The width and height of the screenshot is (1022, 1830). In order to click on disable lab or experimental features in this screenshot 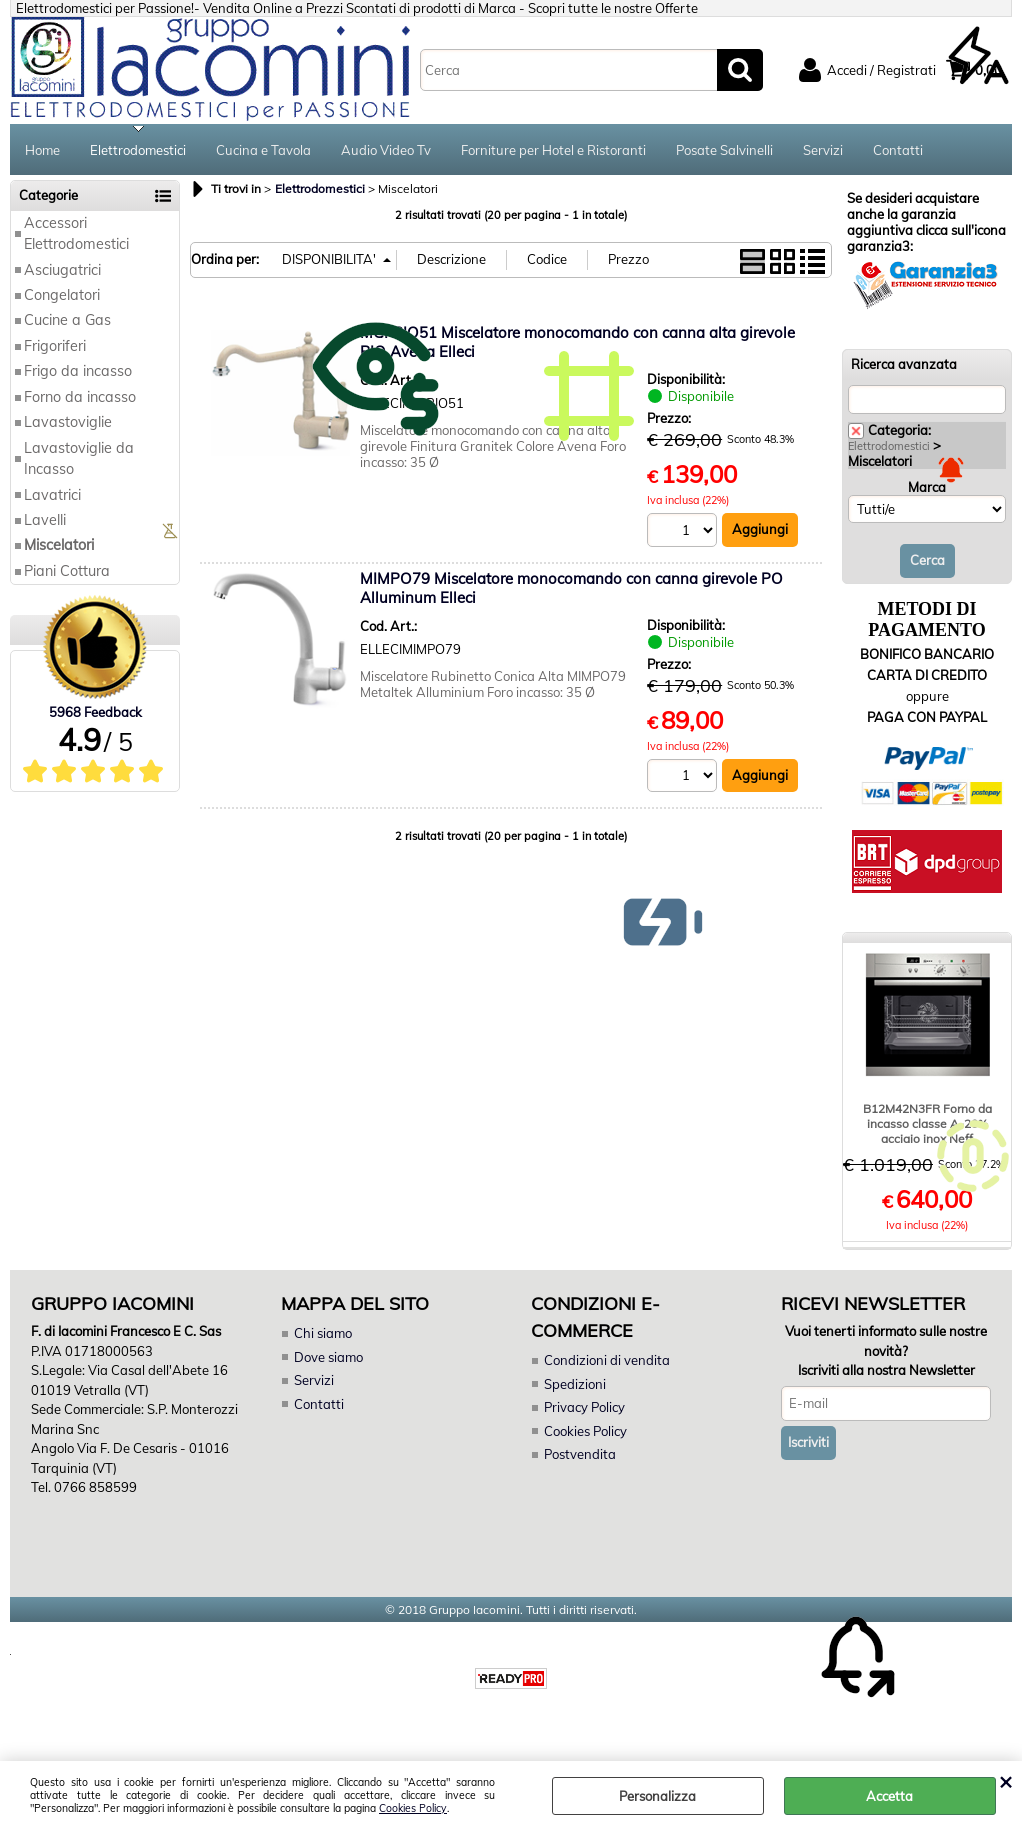, I will do `click(170, 531)`.